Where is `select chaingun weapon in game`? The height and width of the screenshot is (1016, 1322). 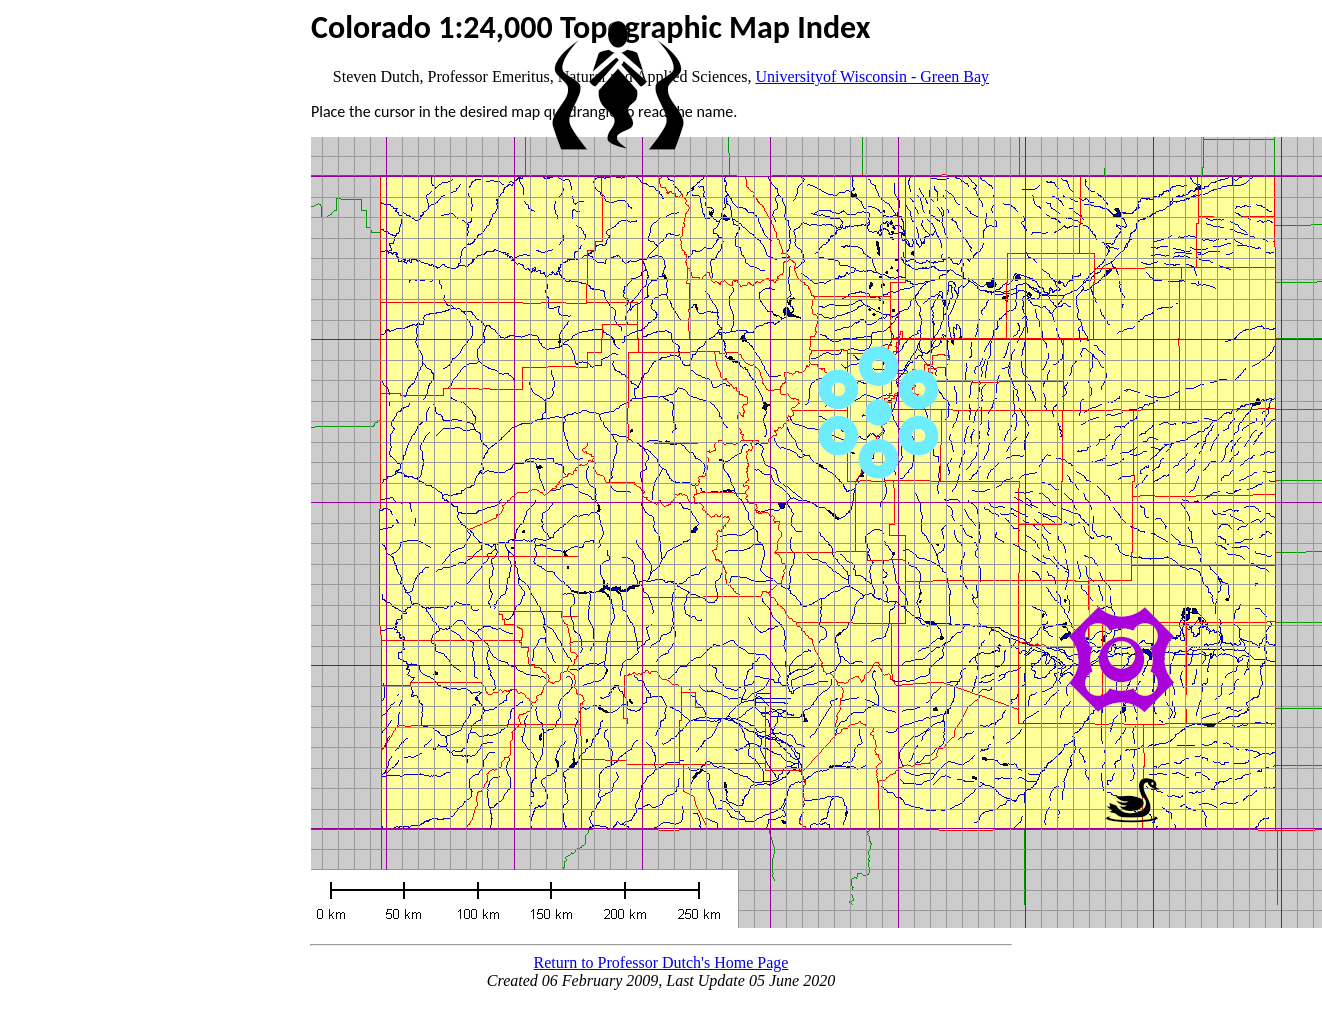
select chaingun weapon in game is located at coordinates (878, 412).